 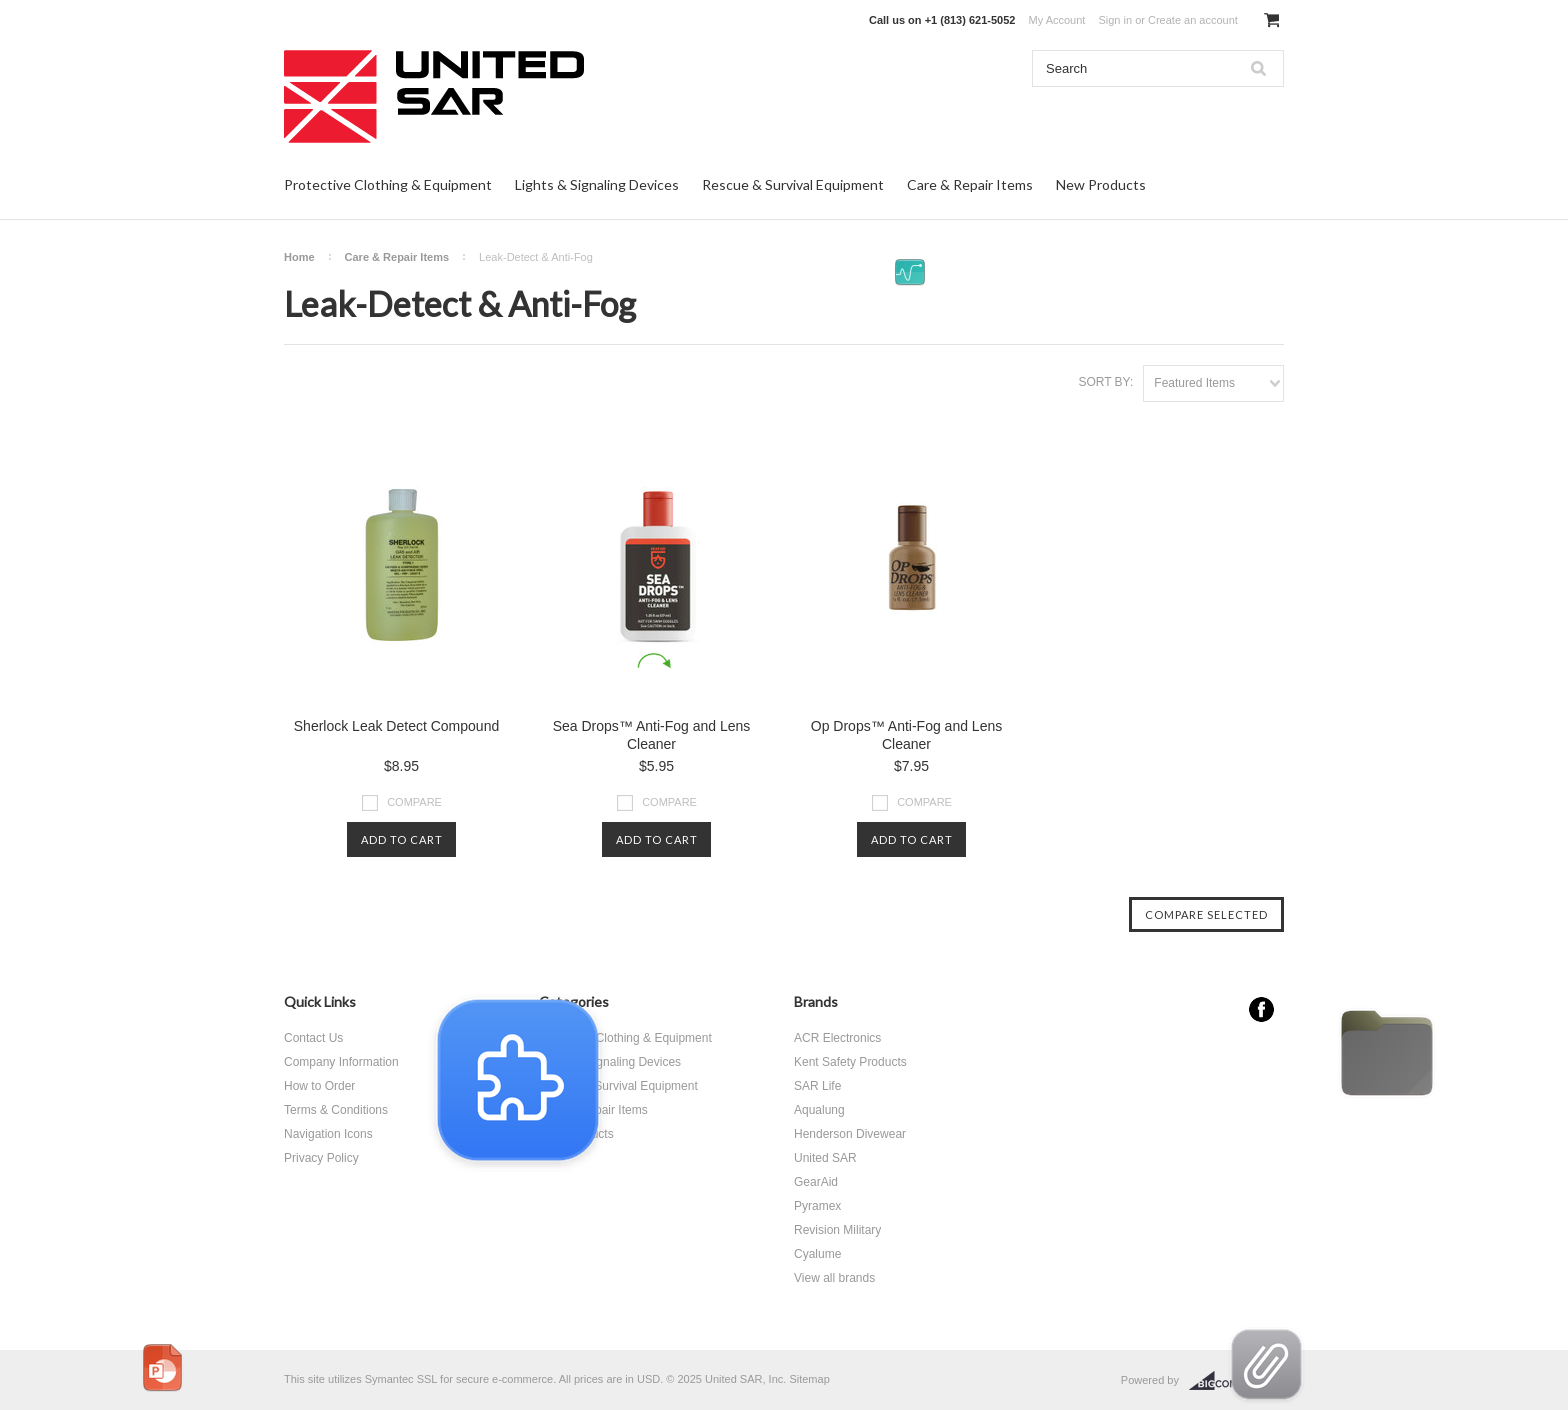 I want to click on open a folder to view its contents, so click(x=1387, y=1053).